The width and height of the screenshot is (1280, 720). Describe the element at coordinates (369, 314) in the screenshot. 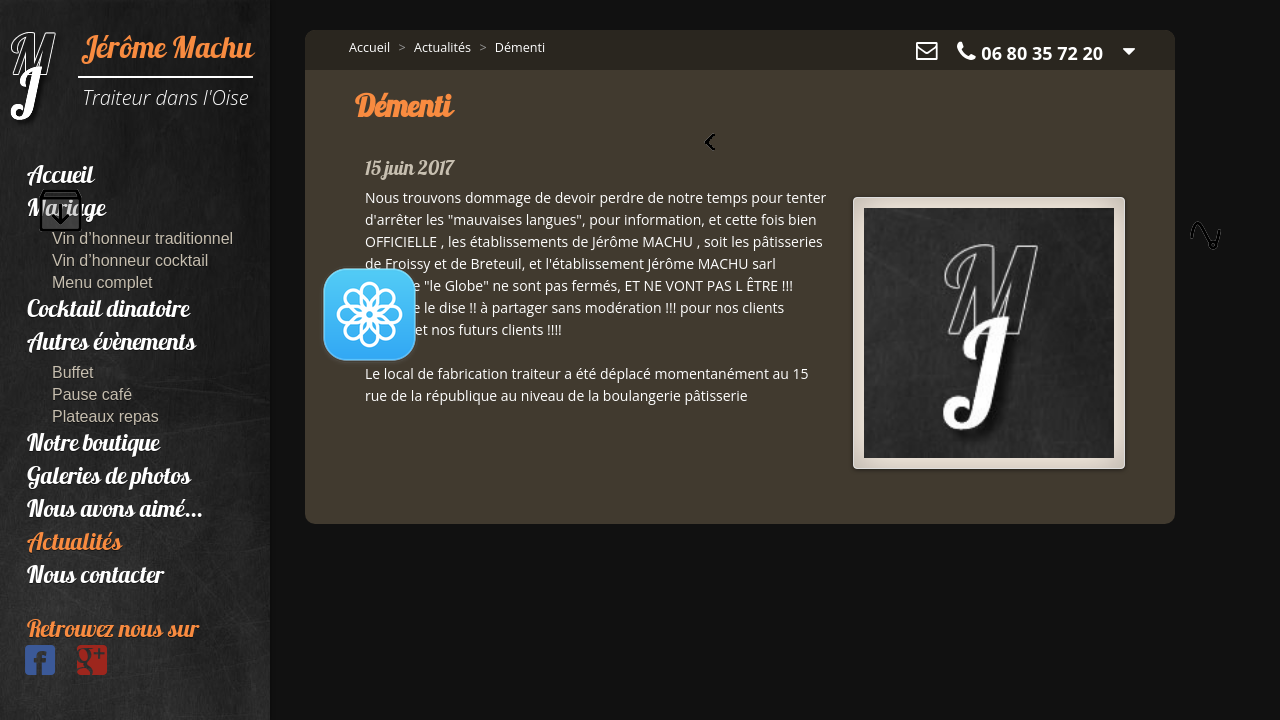

I see `open graphics or design applications` at that location.